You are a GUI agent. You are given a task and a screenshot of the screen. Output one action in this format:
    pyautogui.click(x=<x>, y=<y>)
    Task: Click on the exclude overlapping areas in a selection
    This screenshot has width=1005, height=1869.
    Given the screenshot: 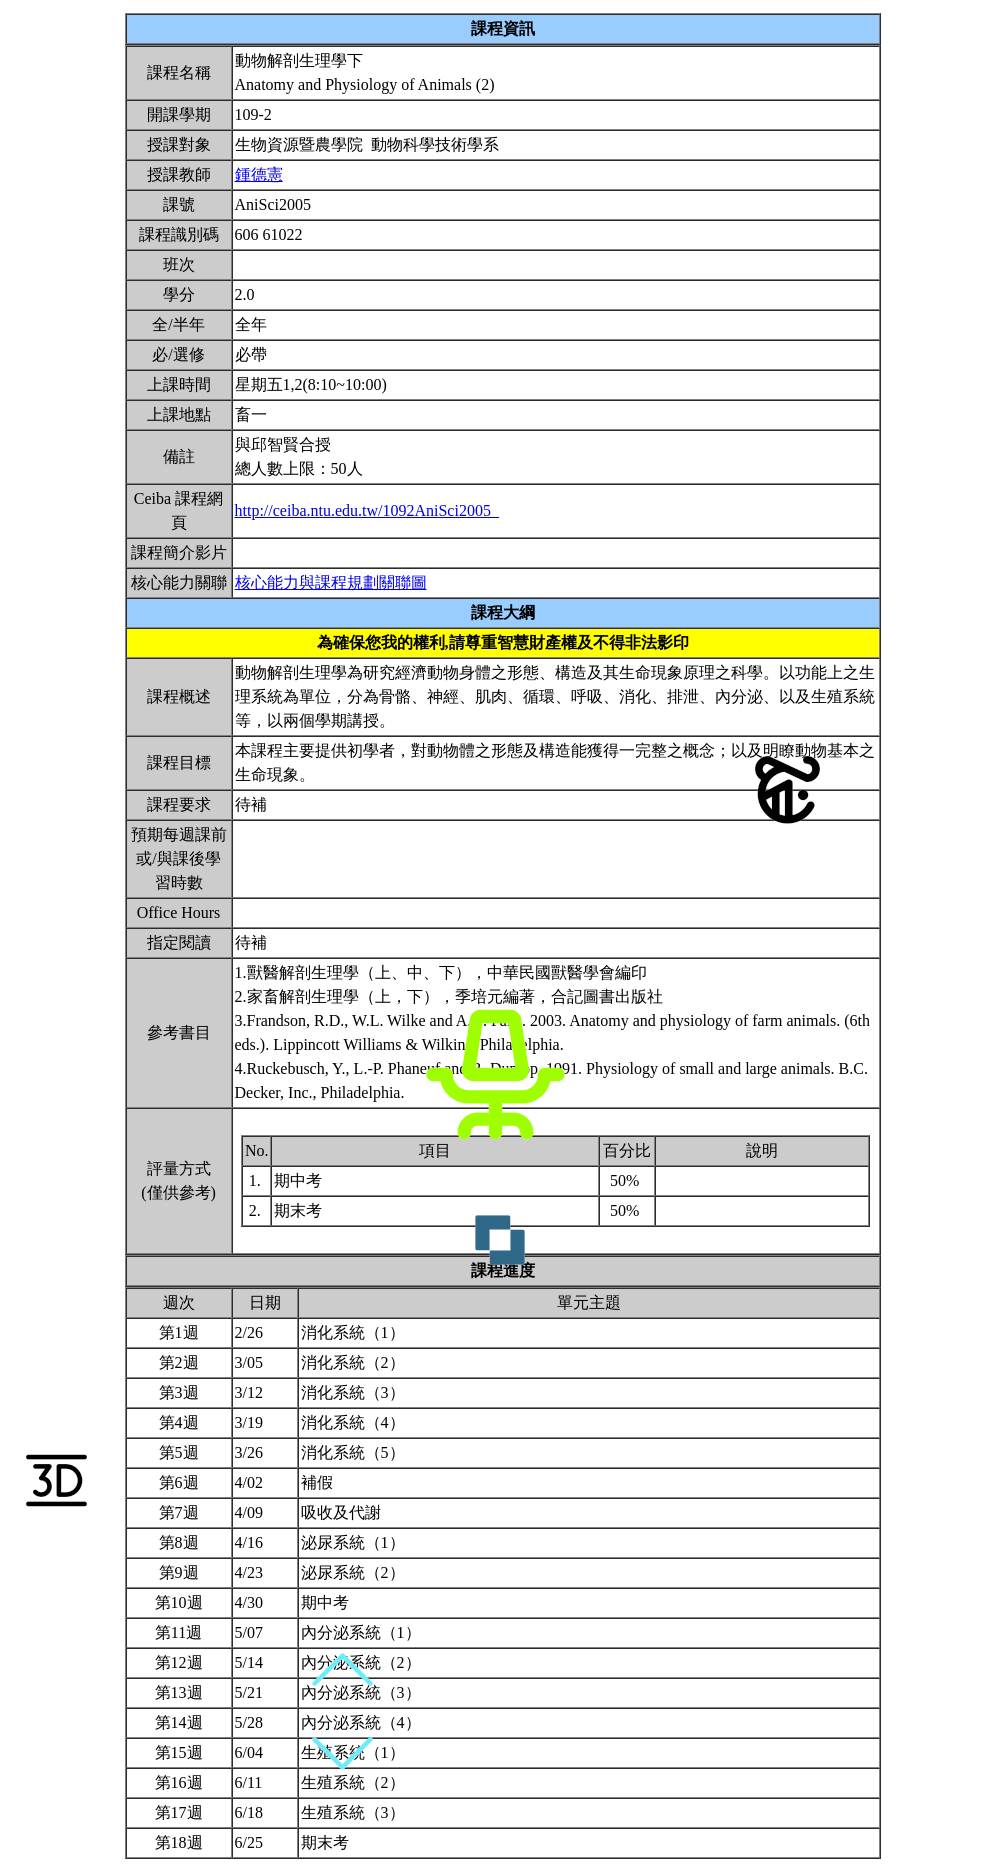 What is the action you would take?
    pyautogui.click(x=500, y=1240)
    